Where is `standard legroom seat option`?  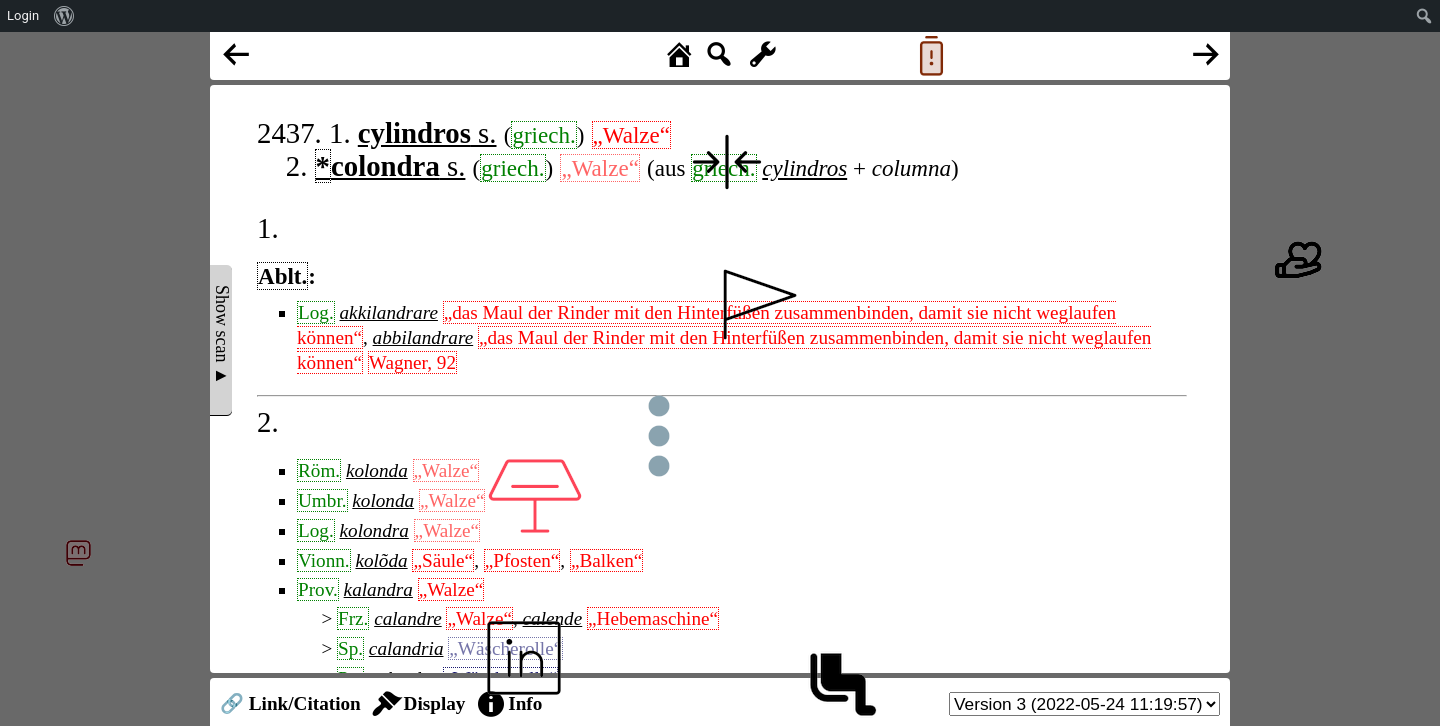 standard legroom seat option is located at coordinates (841, 684).